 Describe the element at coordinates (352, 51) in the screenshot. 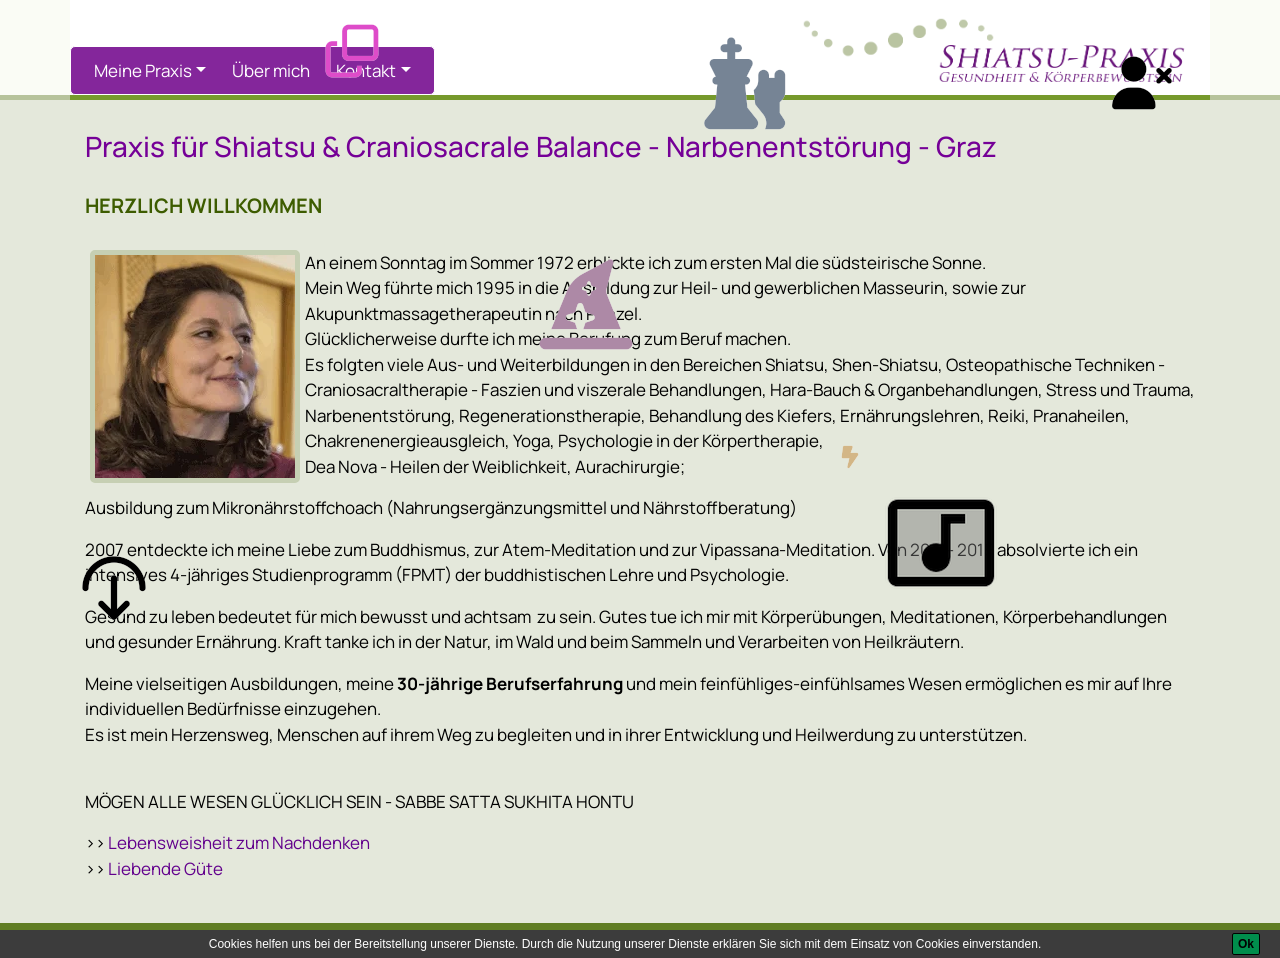

I see `duplicate or copy this item` at that location.